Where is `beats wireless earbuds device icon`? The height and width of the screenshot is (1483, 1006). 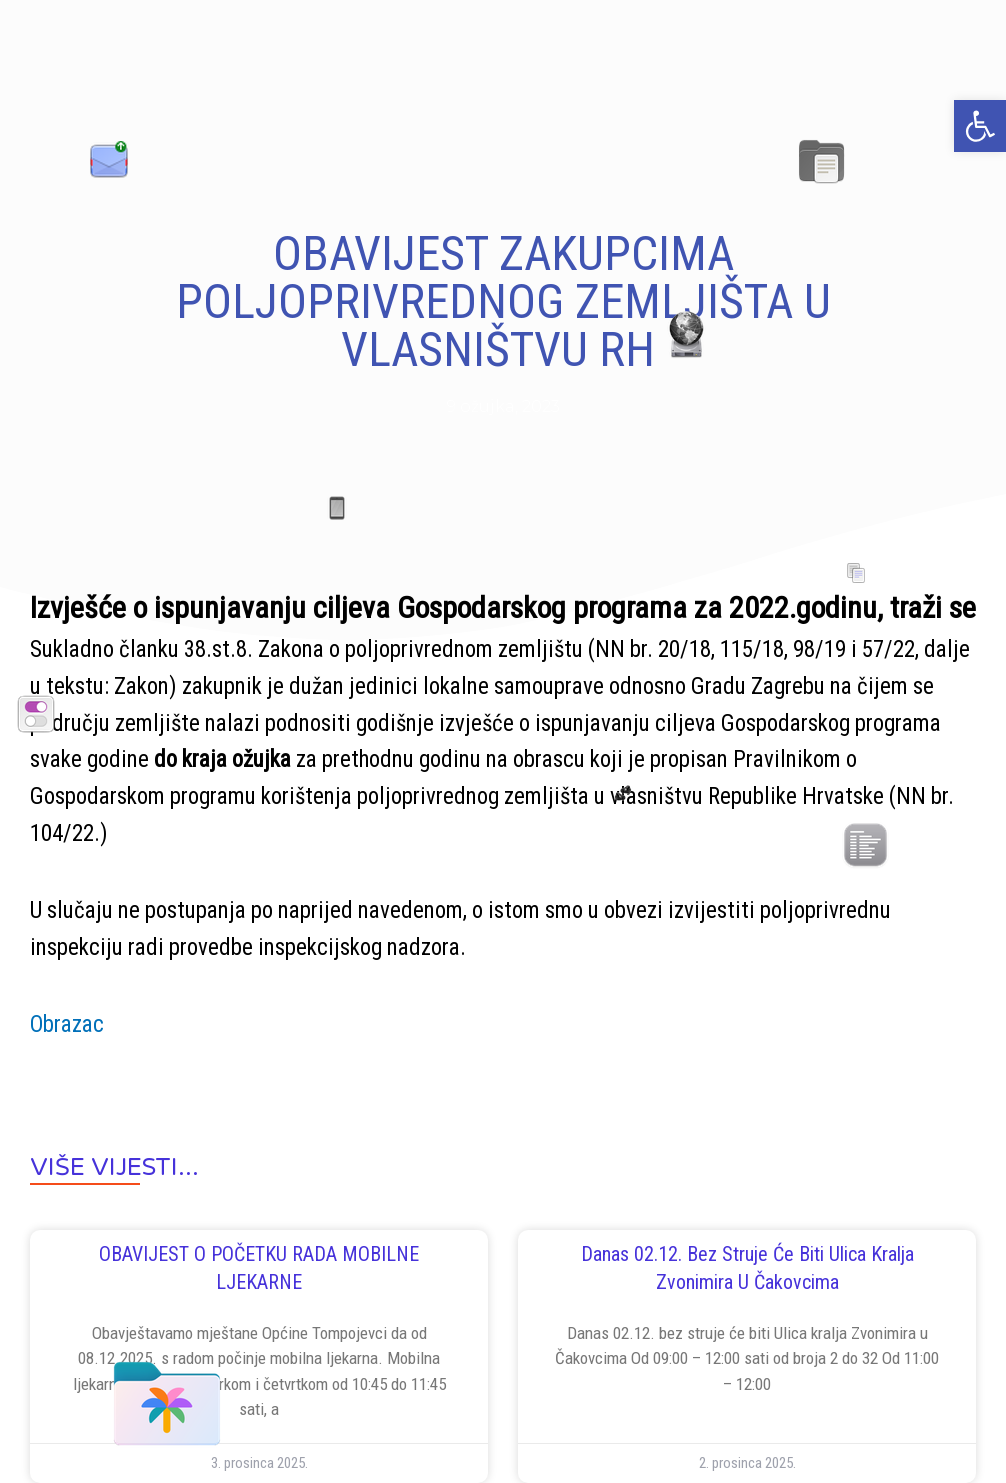 beats wireless earbuds device icon is located at coordinates (623, 793).